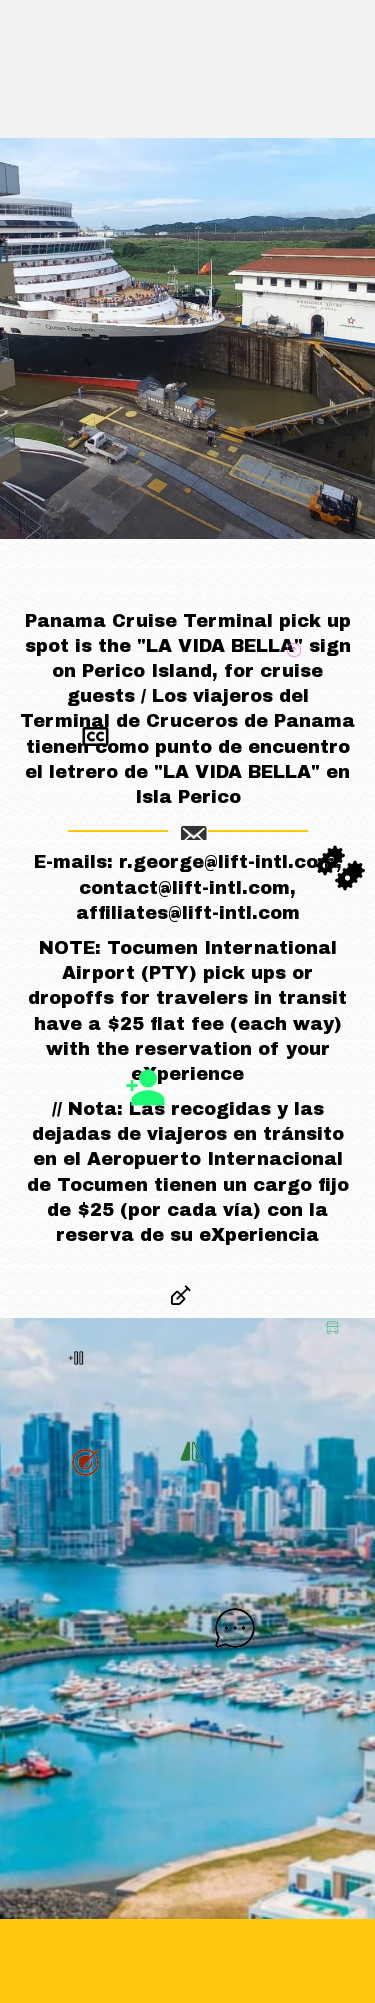  Describe the element at coordinates (235, 1628) in the screenshot. I see `open chat or messaging` at that location.